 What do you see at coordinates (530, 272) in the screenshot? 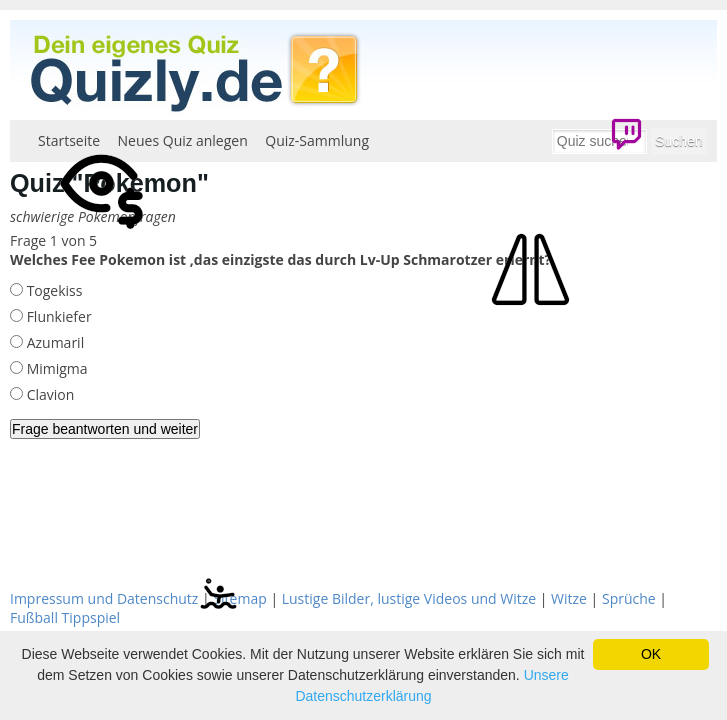
I see `flip image horizontally` at bounding box center [530, 272].